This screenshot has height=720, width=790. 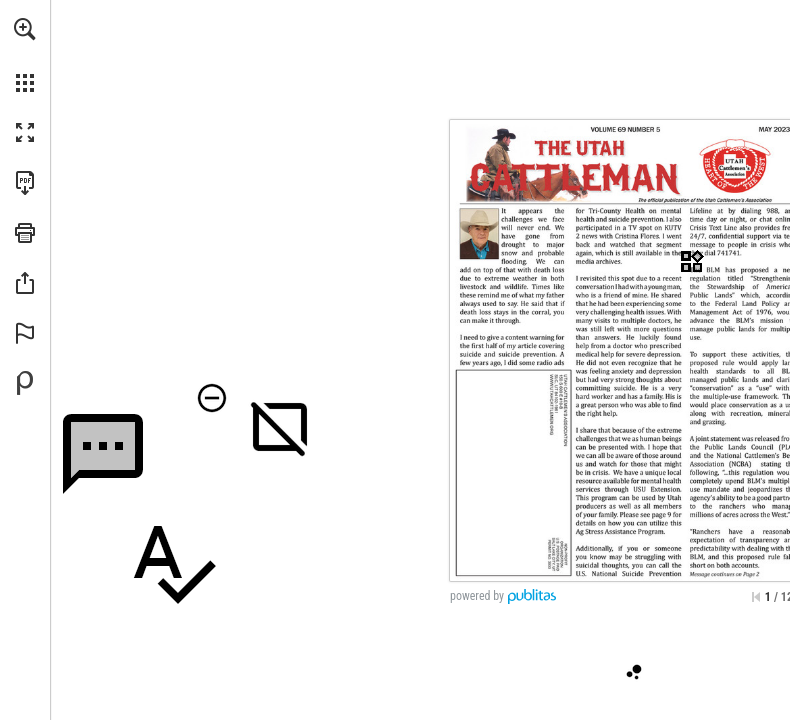 I want to click on access widgets or app shortcuts, so click(x=692, y=262).